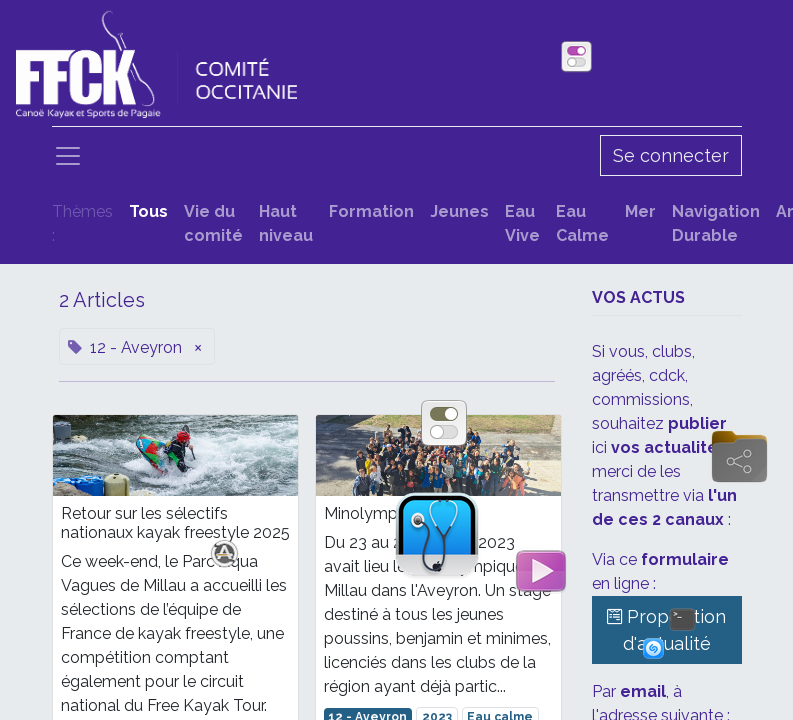 The width and height of the screenshot is (793, 720). Describe the element at coordinates (576, 56) in the screenshot. I see `open gnome tweaks settings` at that location.